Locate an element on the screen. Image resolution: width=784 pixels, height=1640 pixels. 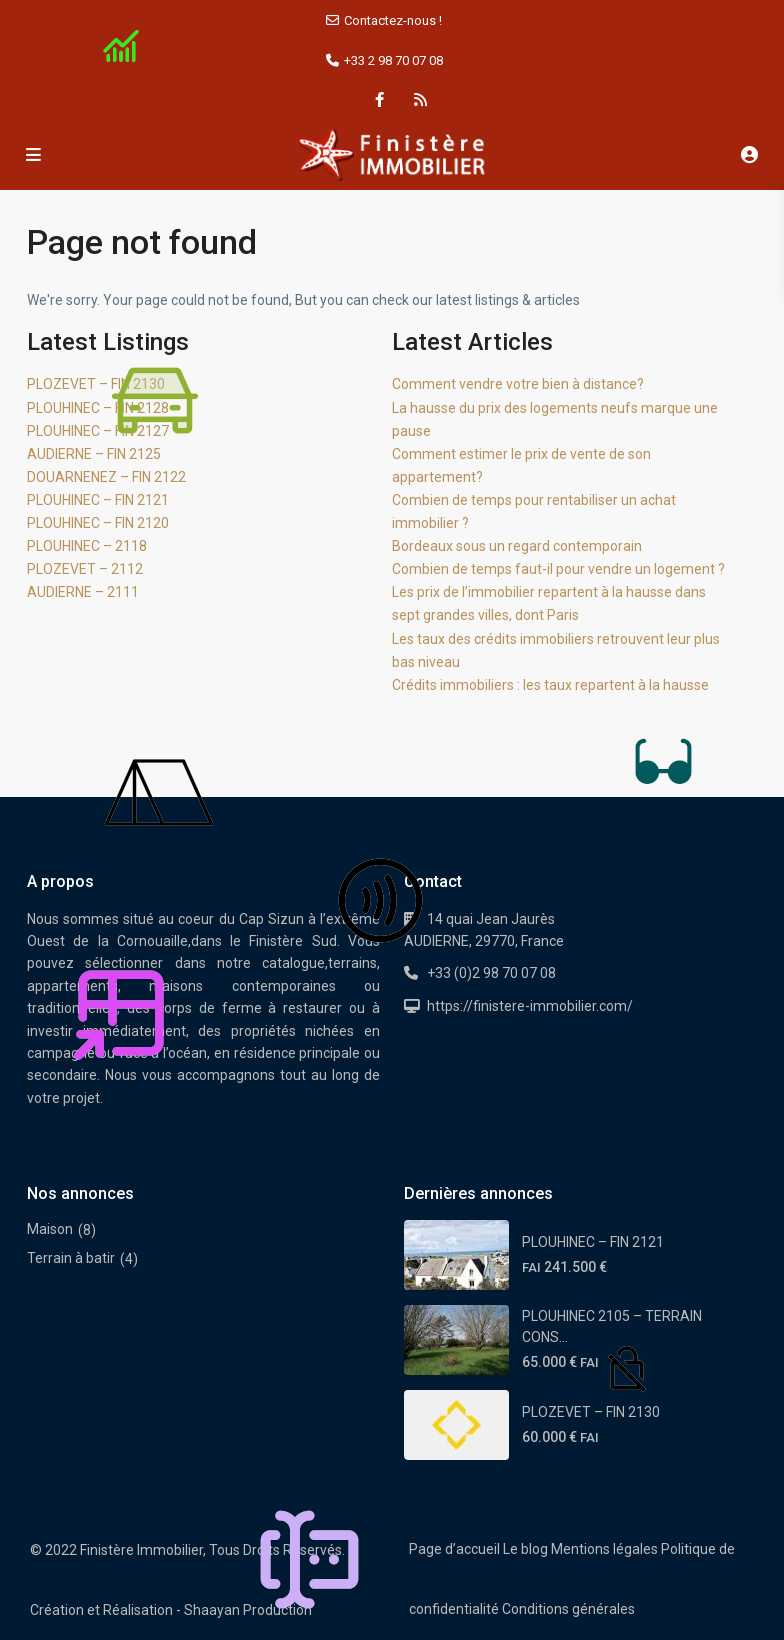
view analytics and performance trends is located at coordinates (121, 46).